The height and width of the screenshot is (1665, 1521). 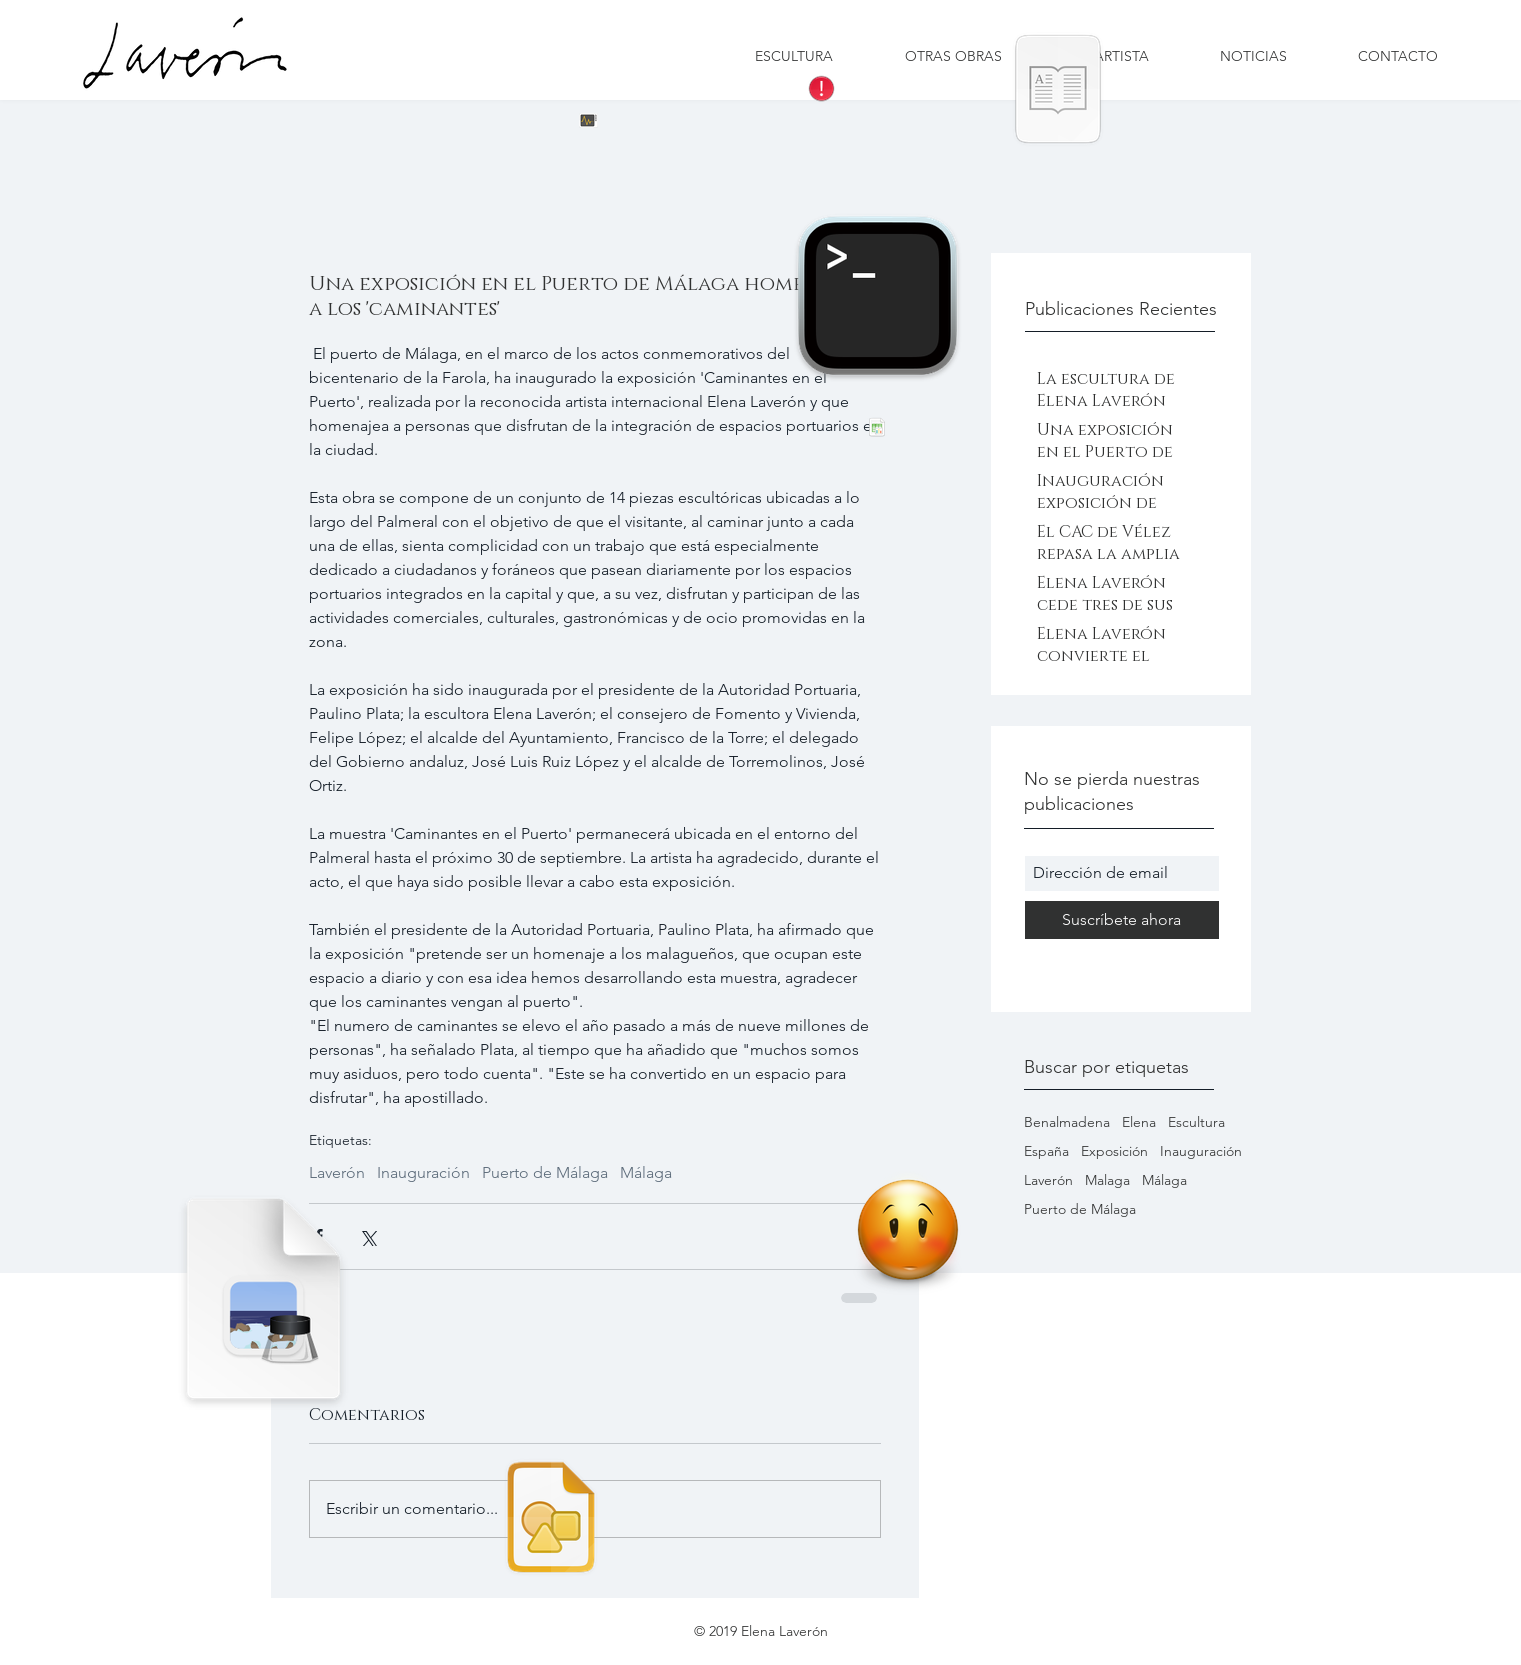 What do you see at coordinates (588, 120) in the screenshot?
I see `open system monitor application` at bounding box center [588, 120].